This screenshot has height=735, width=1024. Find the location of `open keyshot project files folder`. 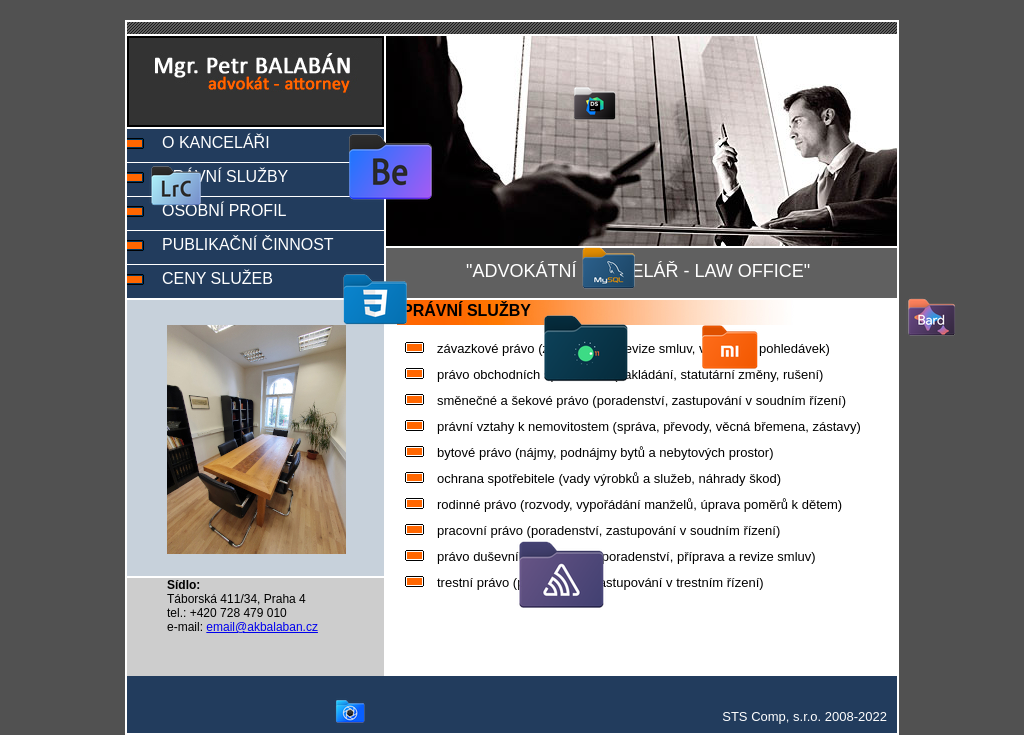

open keyshot project files folder is located at coordinates (350, 712).